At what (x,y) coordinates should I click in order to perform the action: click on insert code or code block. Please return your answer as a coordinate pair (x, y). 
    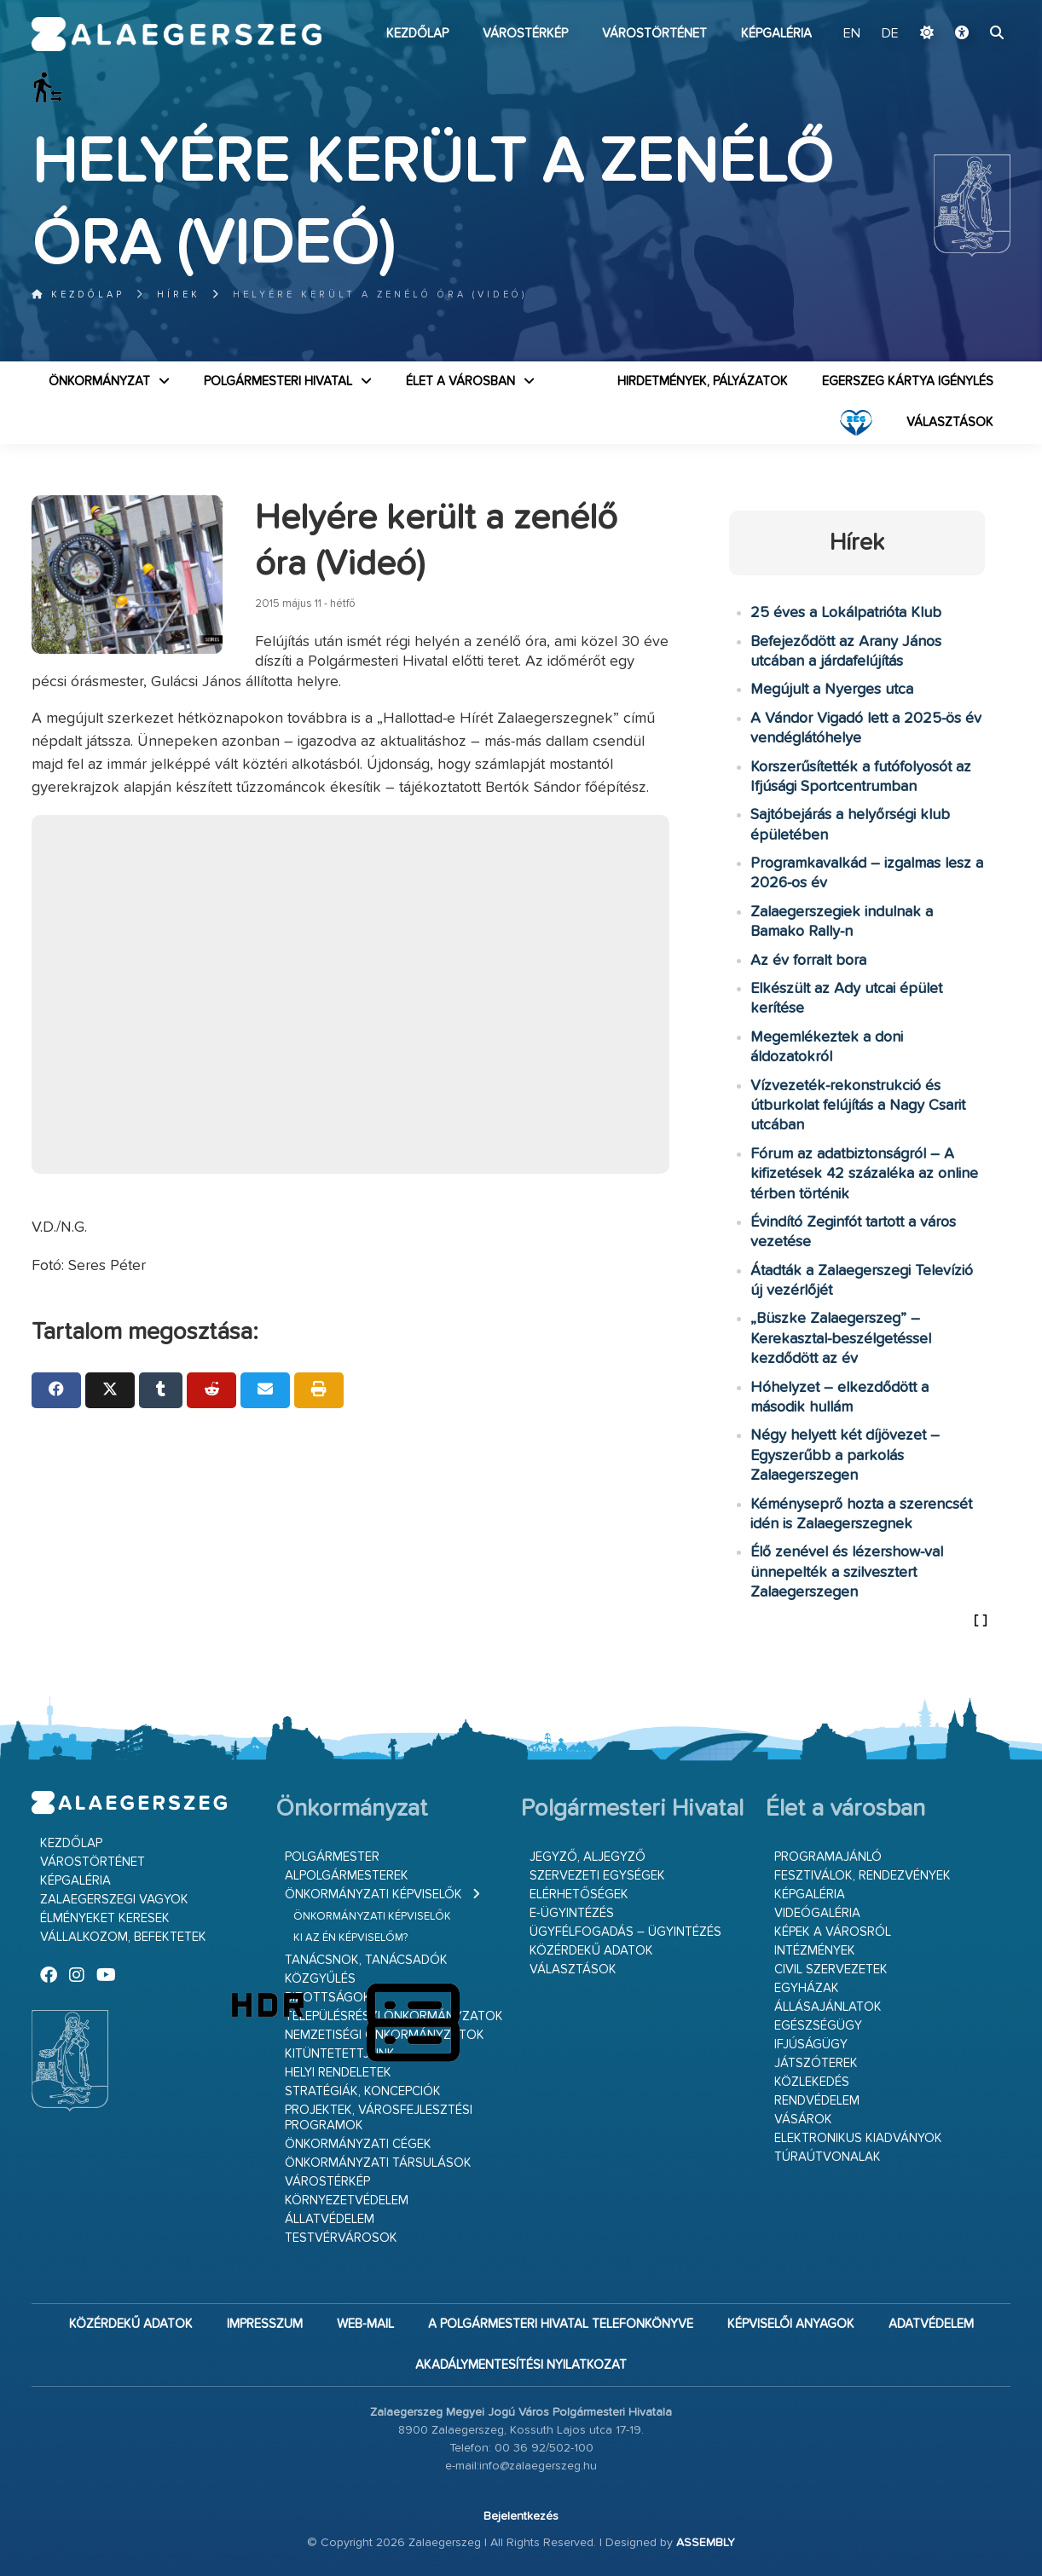
    Looking at the image, I should click on (981, 1620).